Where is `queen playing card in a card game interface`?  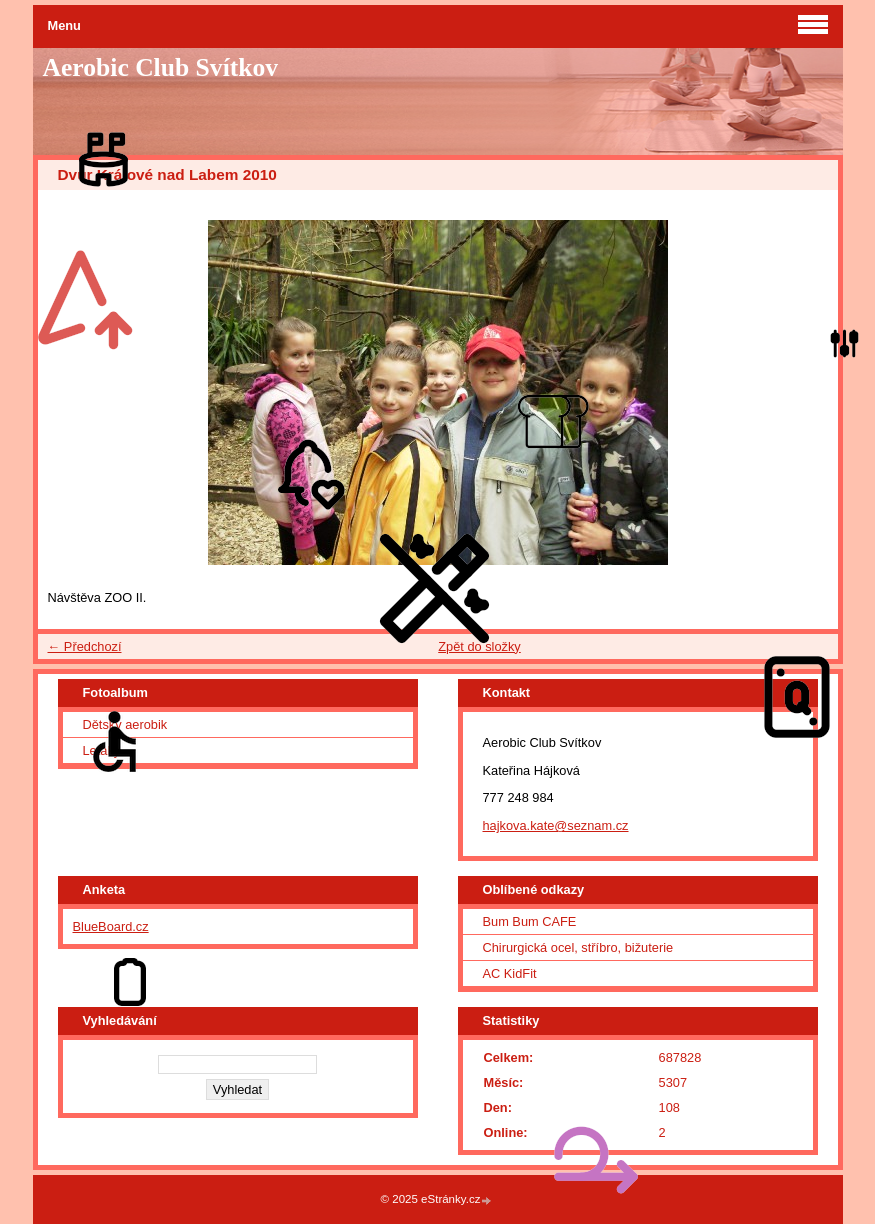 queen playing card in a card game interface is located at coordinates (797, 697).